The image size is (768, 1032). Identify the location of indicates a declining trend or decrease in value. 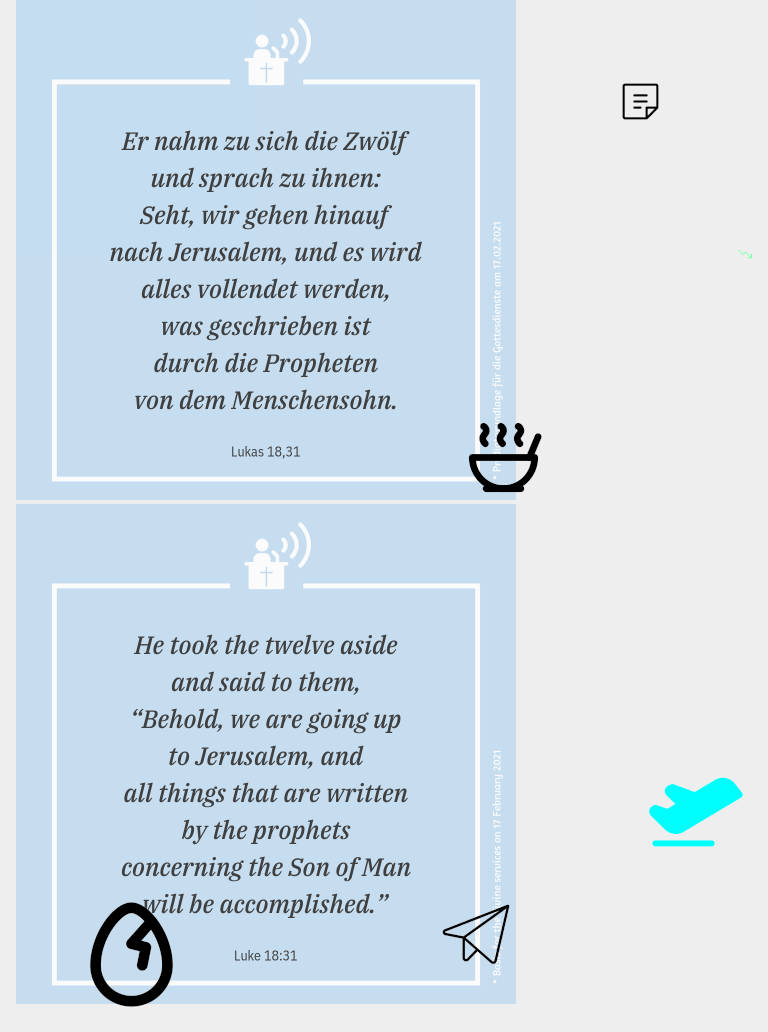
(745, 254).